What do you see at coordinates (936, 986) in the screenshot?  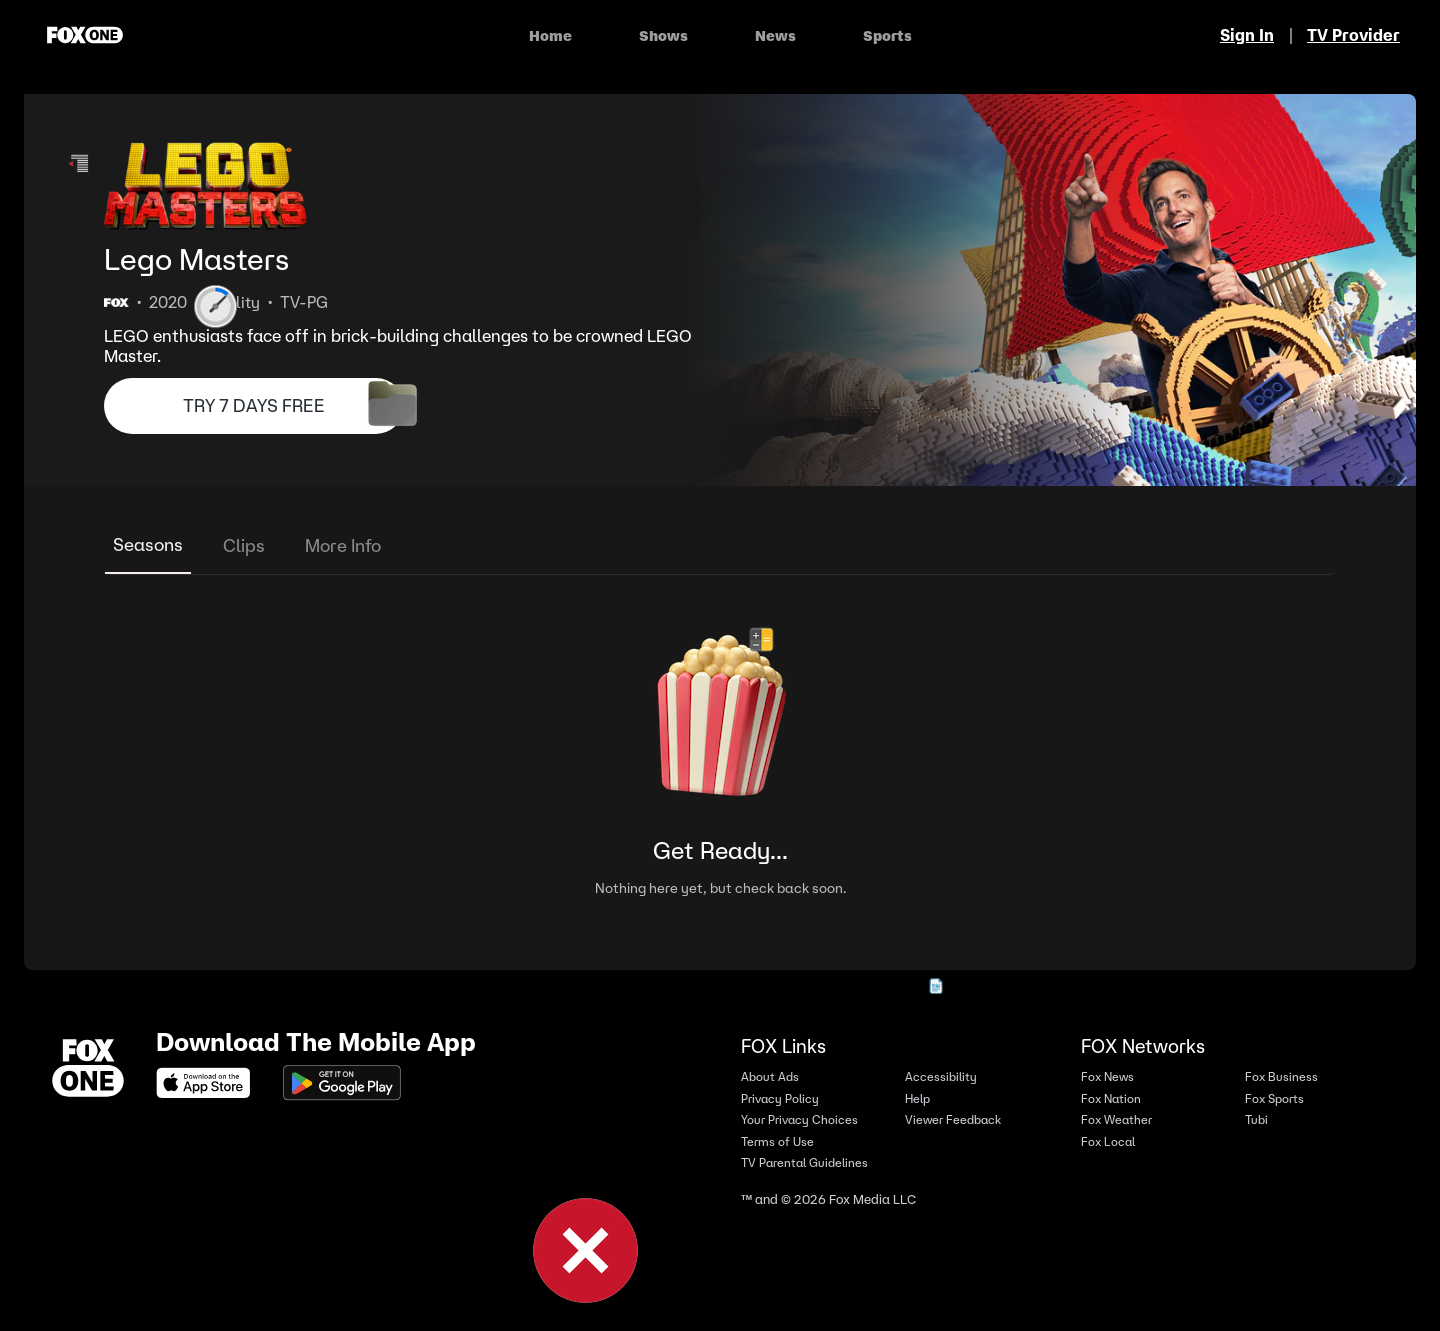 I see `open a text document file` at bounding box center [936, 986].